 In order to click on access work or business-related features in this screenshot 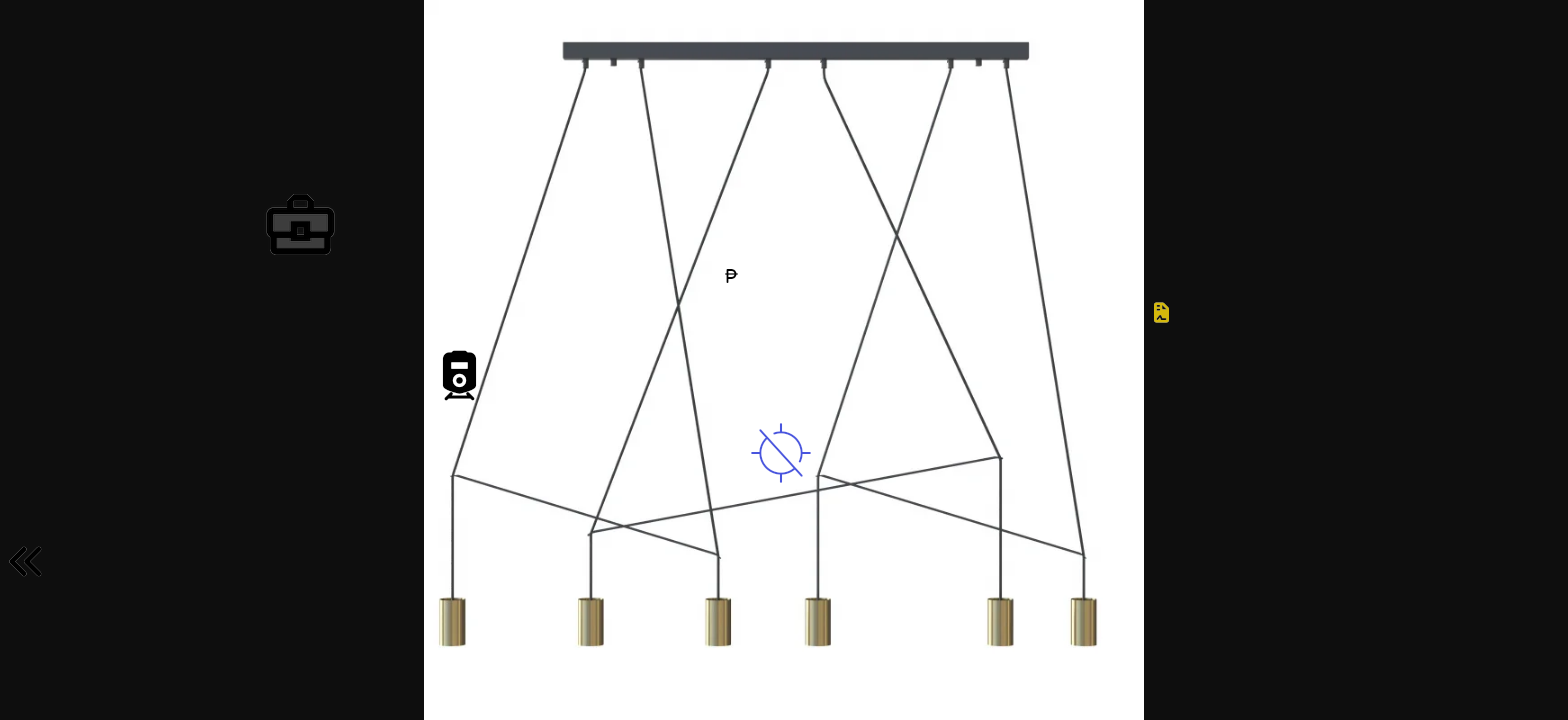, I will do `click(300, 224)`.